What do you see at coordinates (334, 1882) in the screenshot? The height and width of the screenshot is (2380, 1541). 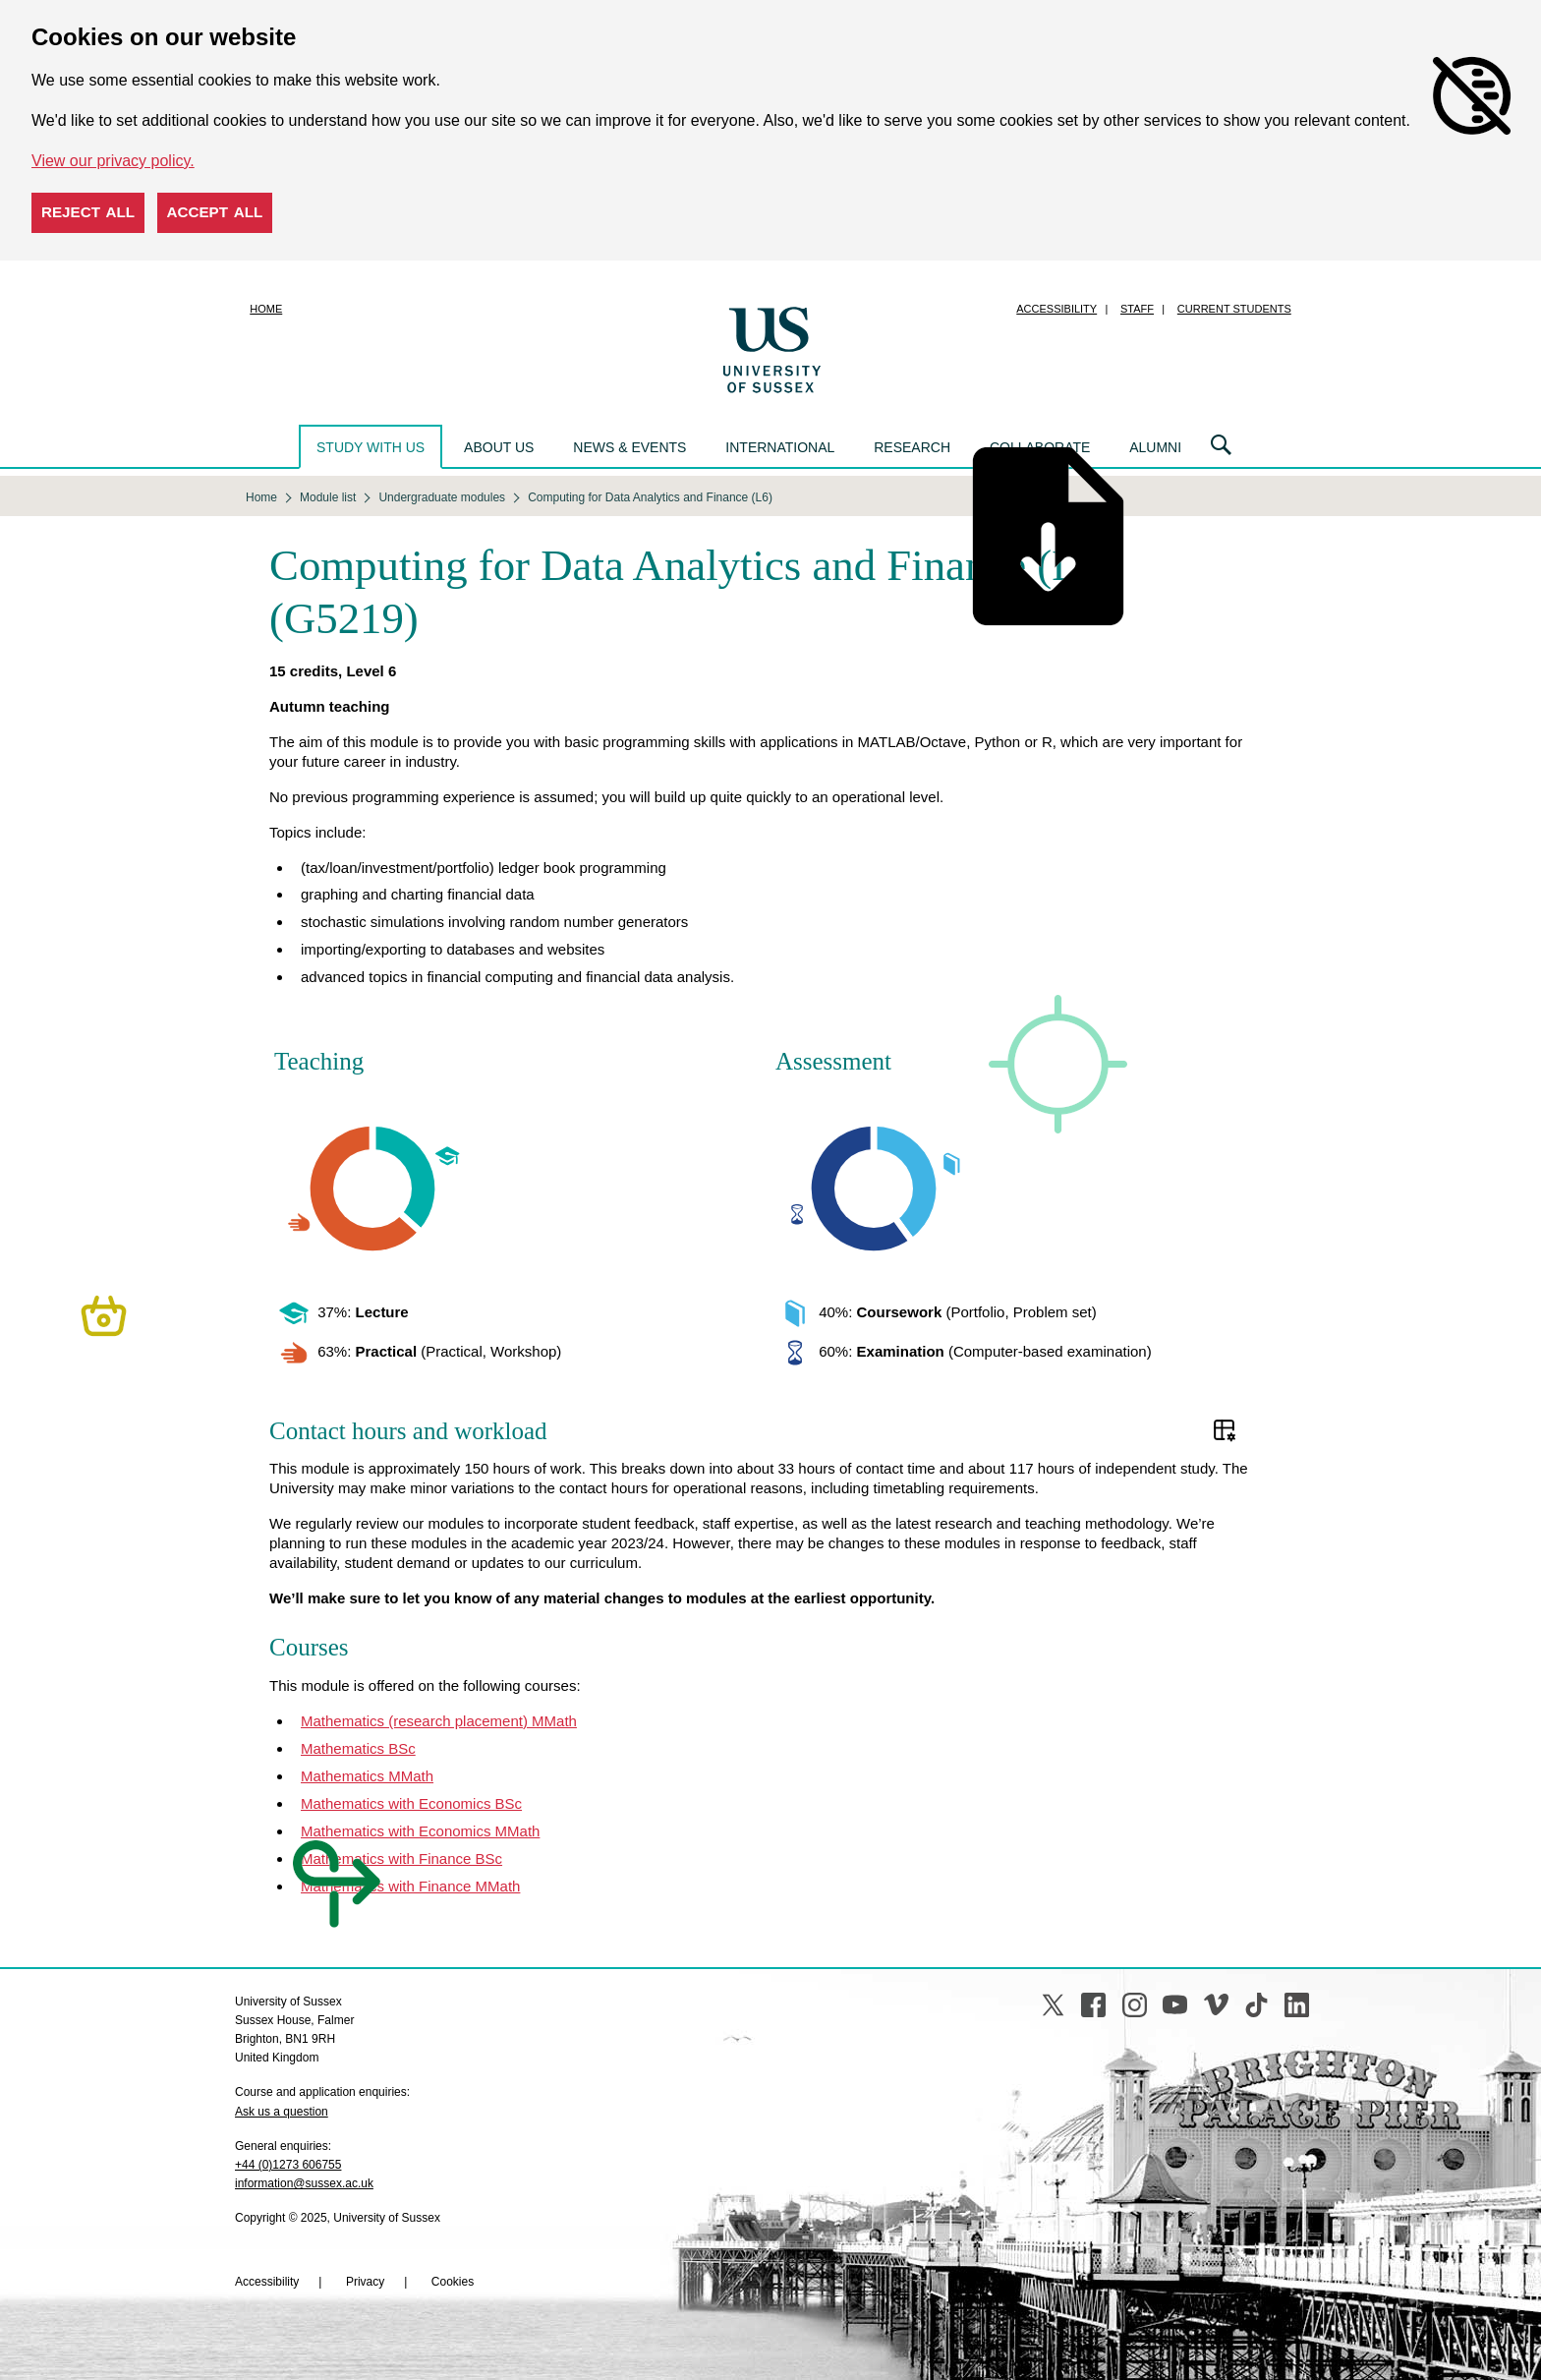 I see `redo or repeat the last action` at bounding box center [334, 1882].